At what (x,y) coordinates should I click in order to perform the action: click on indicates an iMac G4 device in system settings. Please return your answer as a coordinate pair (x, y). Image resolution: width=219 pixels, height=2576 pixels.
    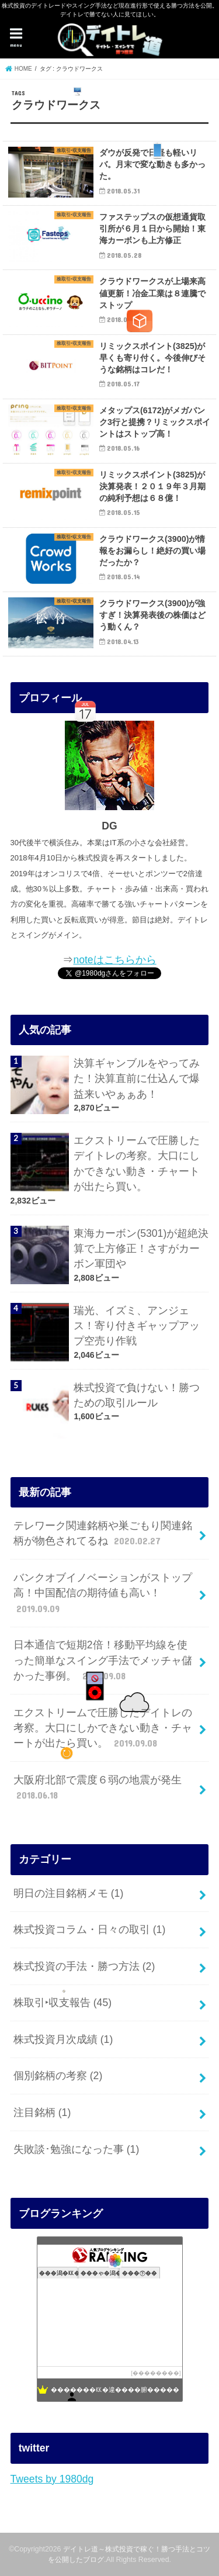
    Looking at the image, I should click on (77, 91).